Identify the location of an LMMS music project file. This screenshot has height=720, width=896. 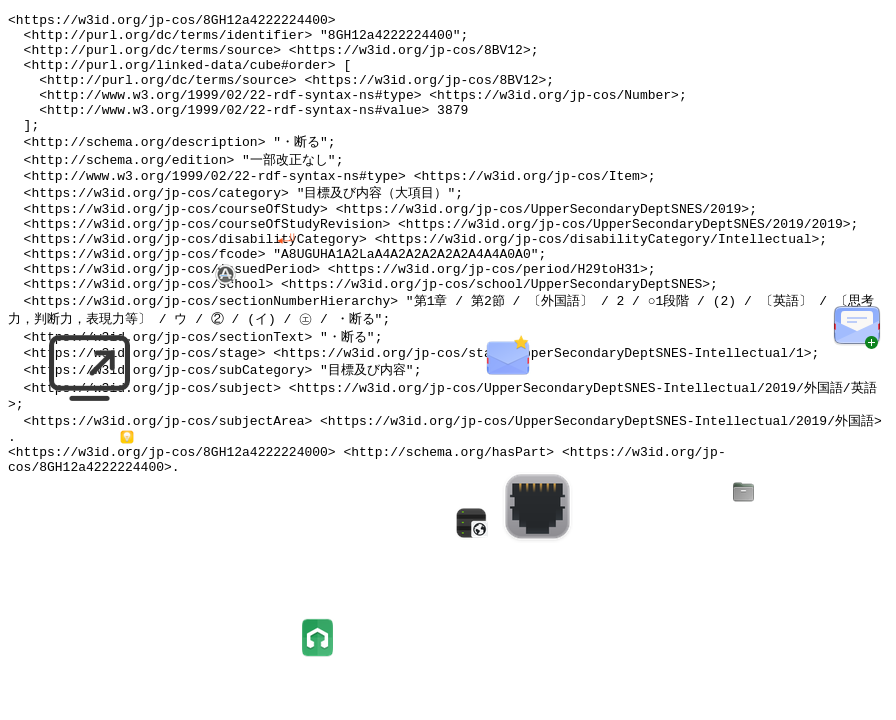
(317, 637).